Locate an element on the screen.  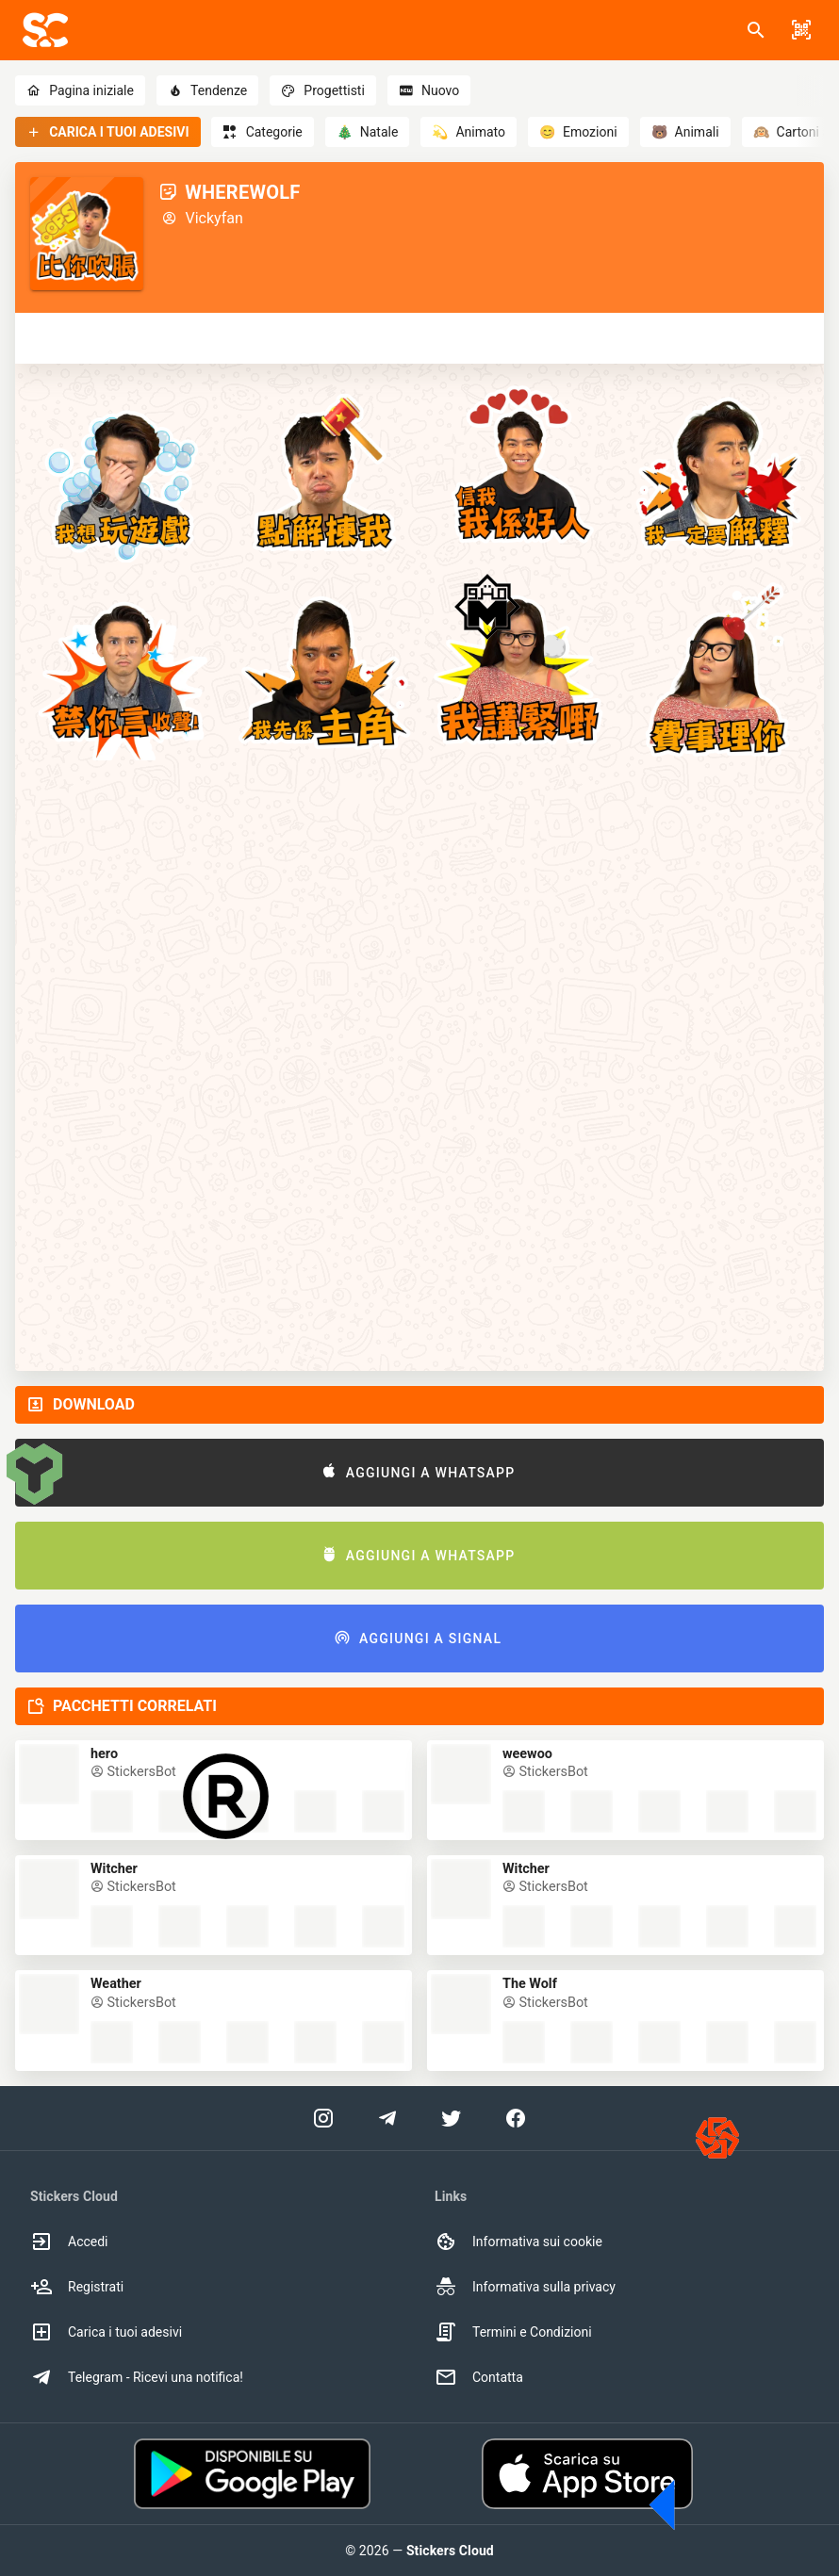
images.cv logo is located at coordinates (717, 2138).